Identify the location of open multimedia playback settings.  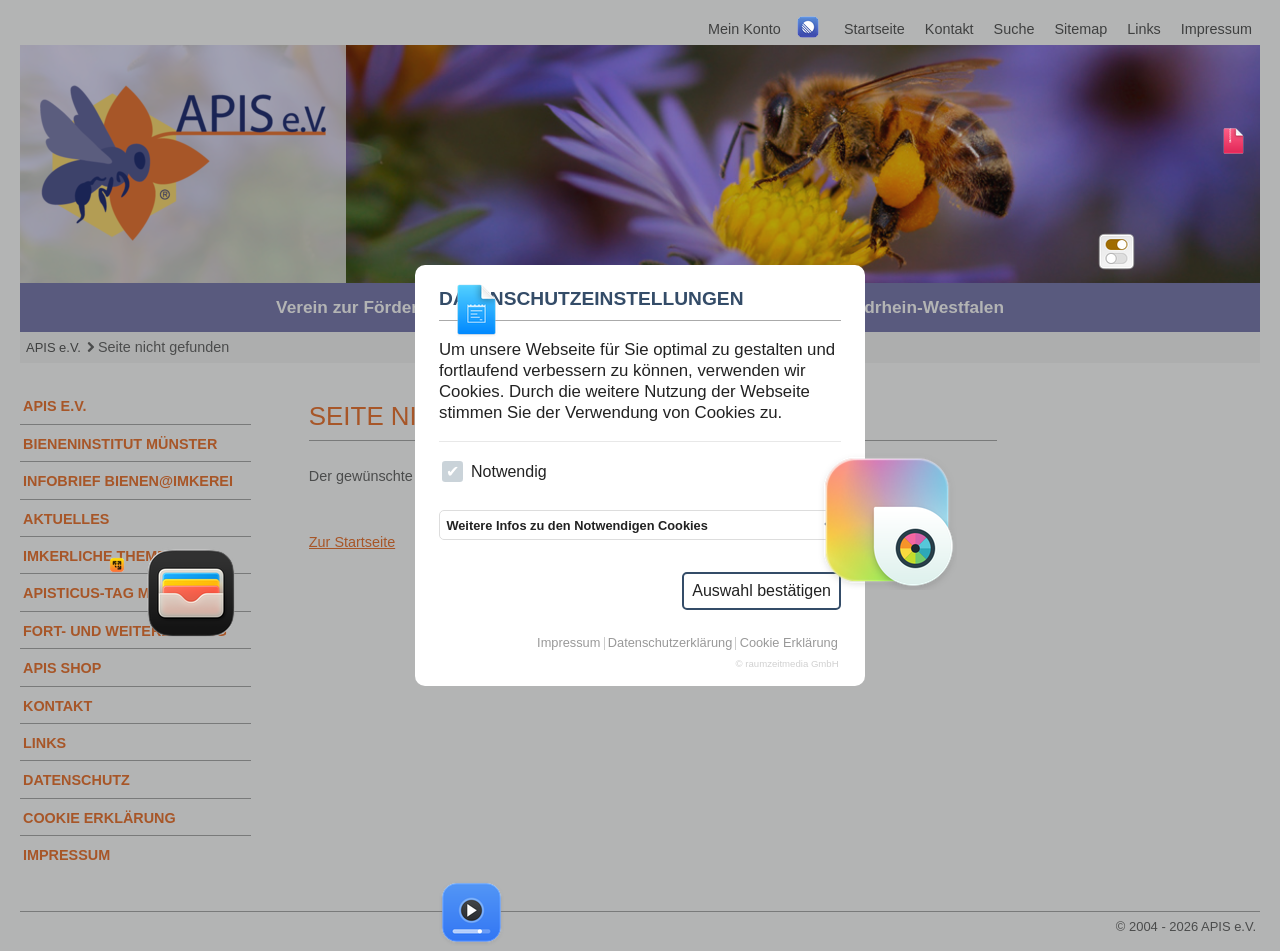
(471, 913).